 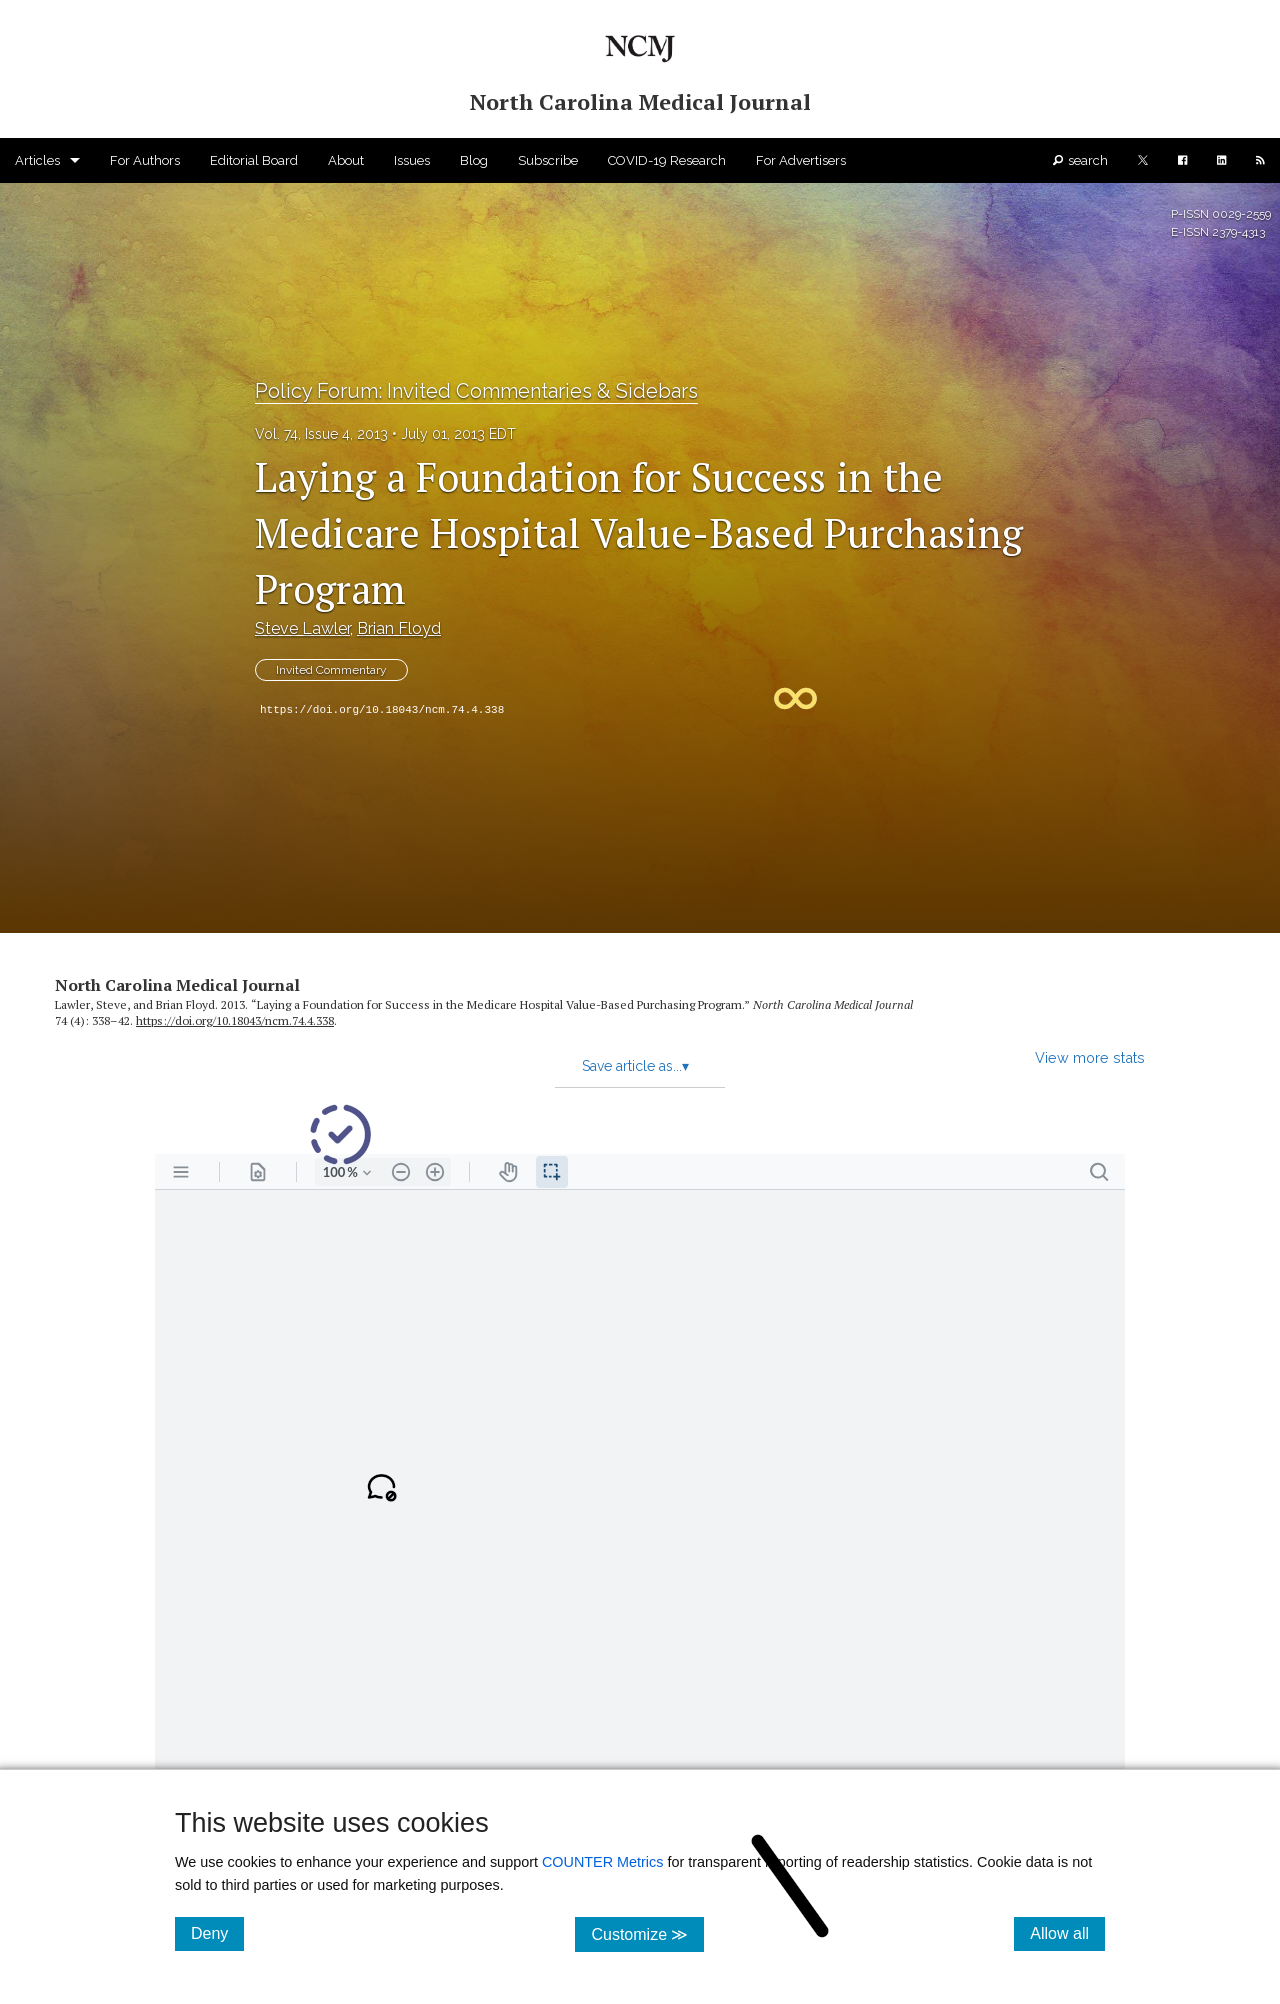 I want to click on indicates unlimited or infinite content, so click(x=795, y=698).